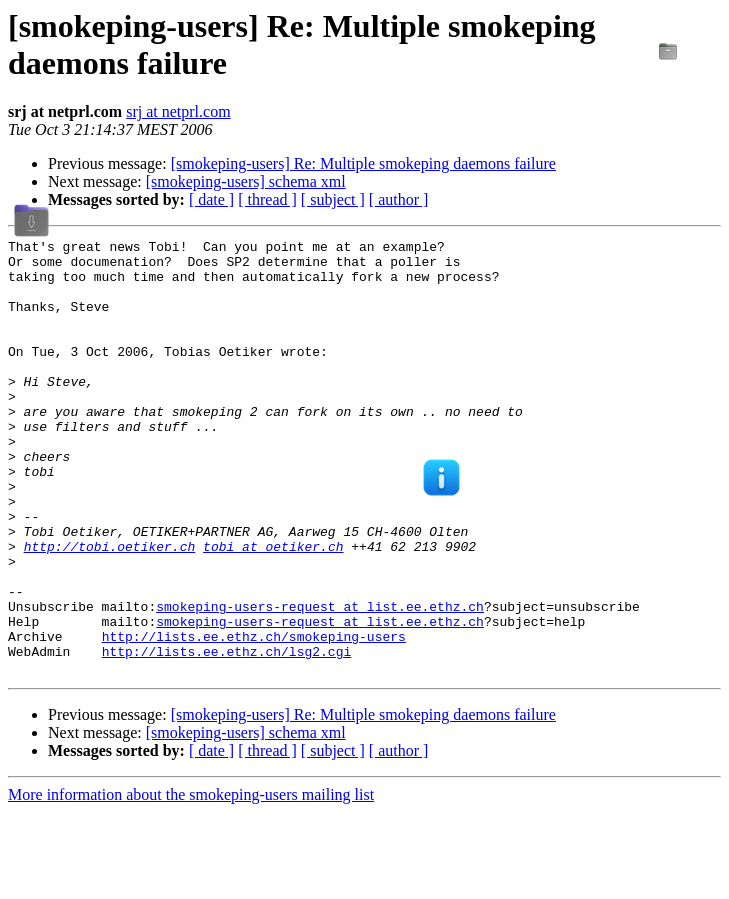 Image resolution: width=729 pixels, height=899 pixels. What do you see at coordinates (668, 51) in the screenshot?
I see `open the file manager application` at bounding box center [668, 51].